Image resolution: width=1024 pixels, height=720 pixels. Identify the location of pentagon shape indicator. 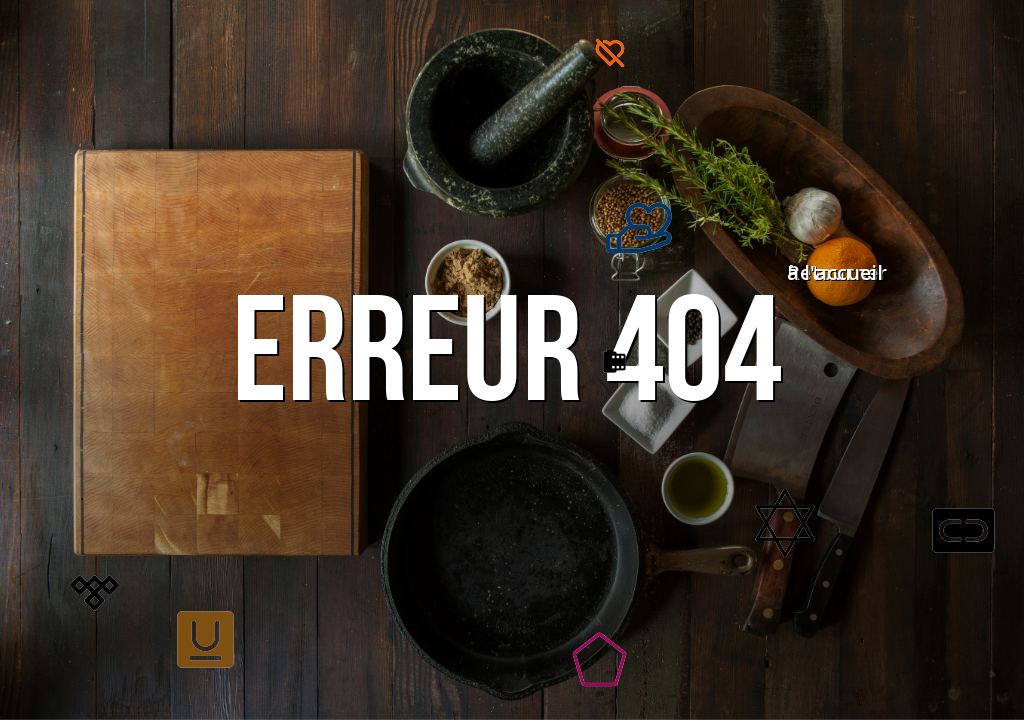
(599, 661).